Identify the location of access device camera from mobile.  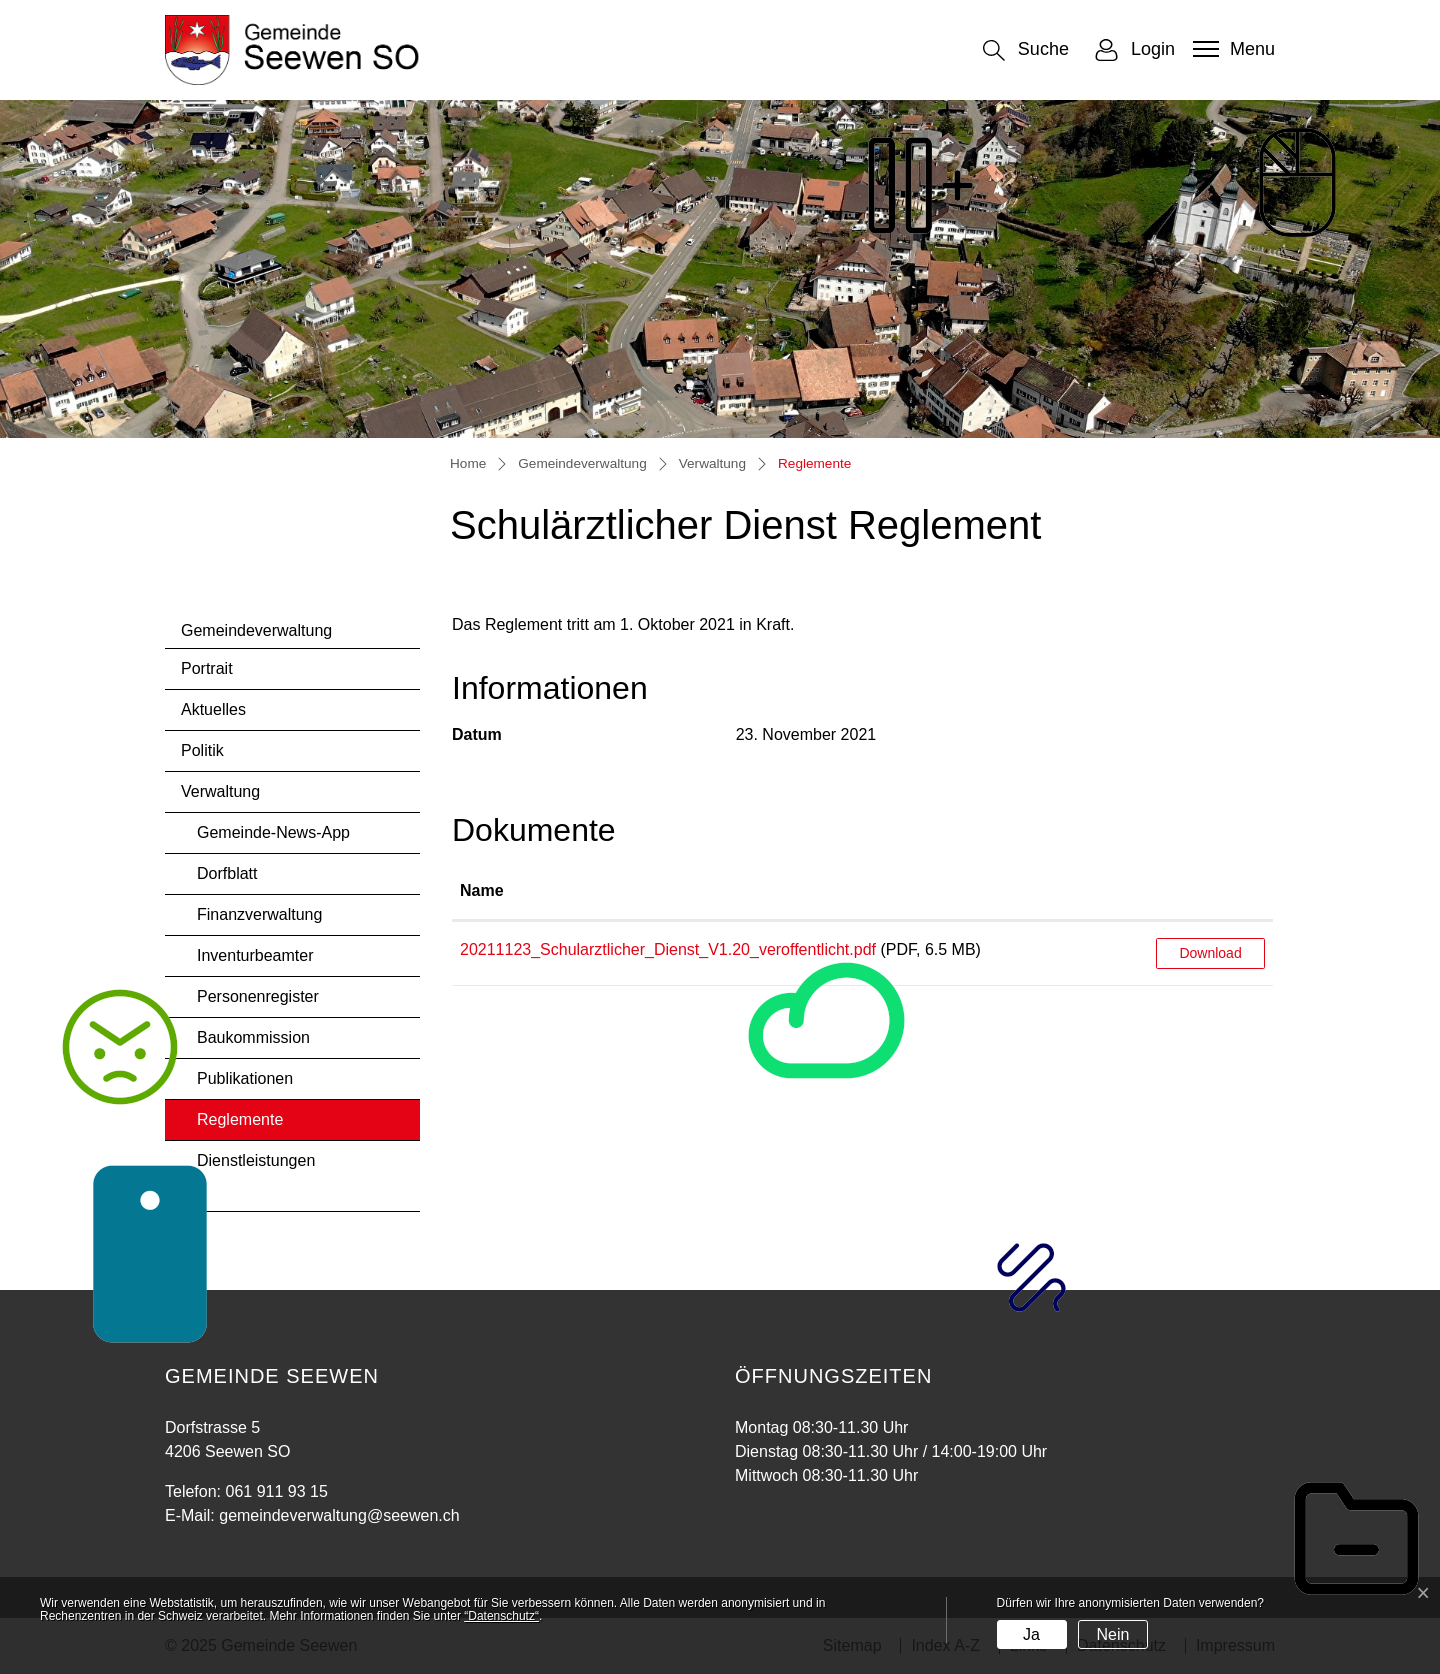
(150, 1254).